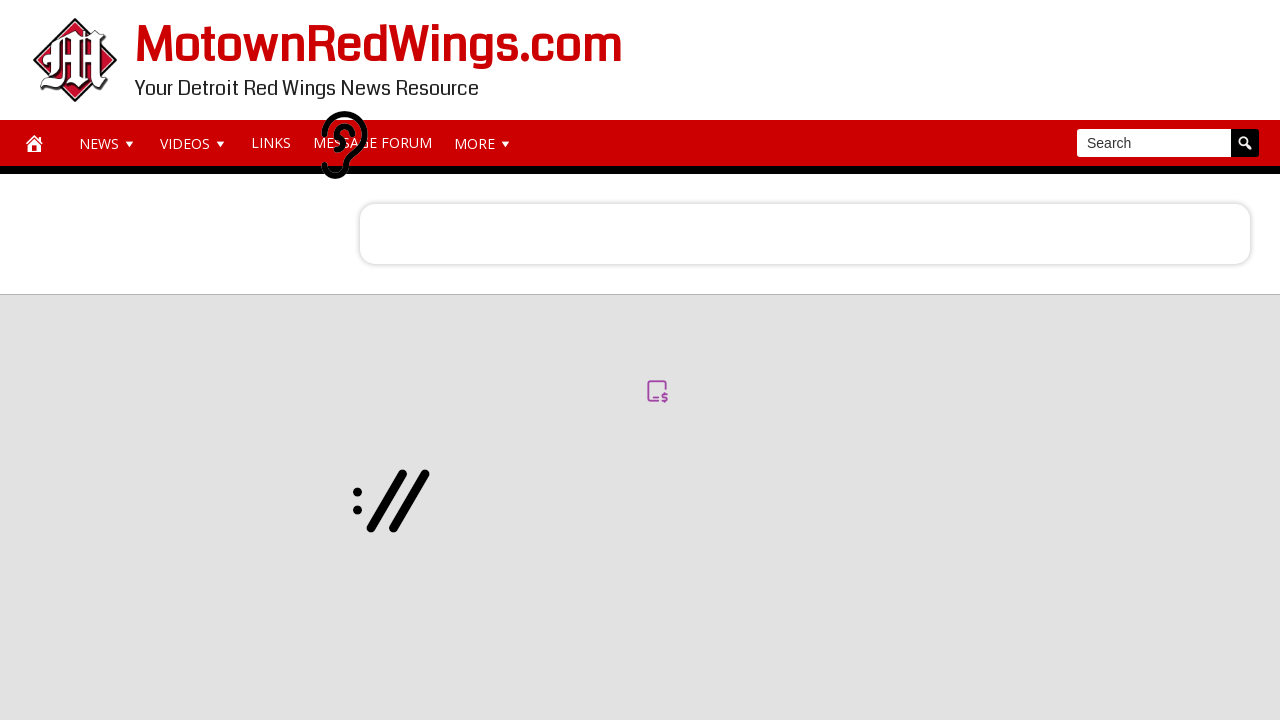 Image resolution: width=1280 pixels, height=720 pixels. Describe the element at coordinates (389, 501) in the screenshot. I see `view protocol or connection settings` at that location.